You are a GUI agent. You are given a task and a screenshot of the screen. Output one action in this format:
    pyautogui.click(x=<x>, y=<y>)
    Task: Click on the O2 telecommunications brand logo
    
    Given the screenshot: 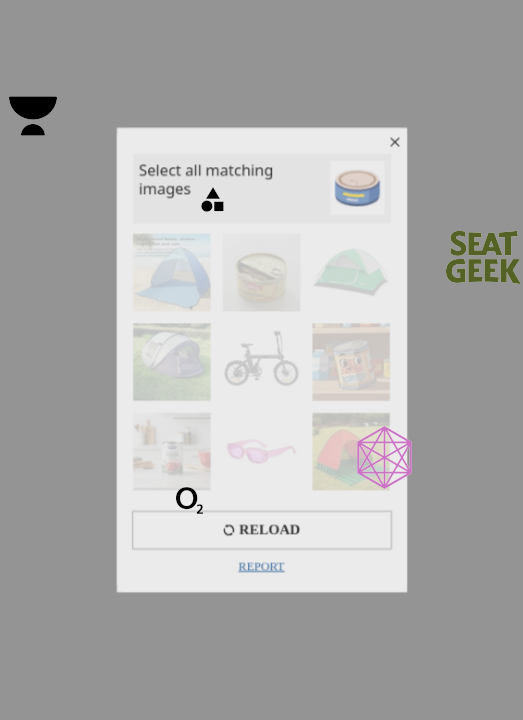 What is the action you would take?
    pyautogui.click(x=189, y=500)
    